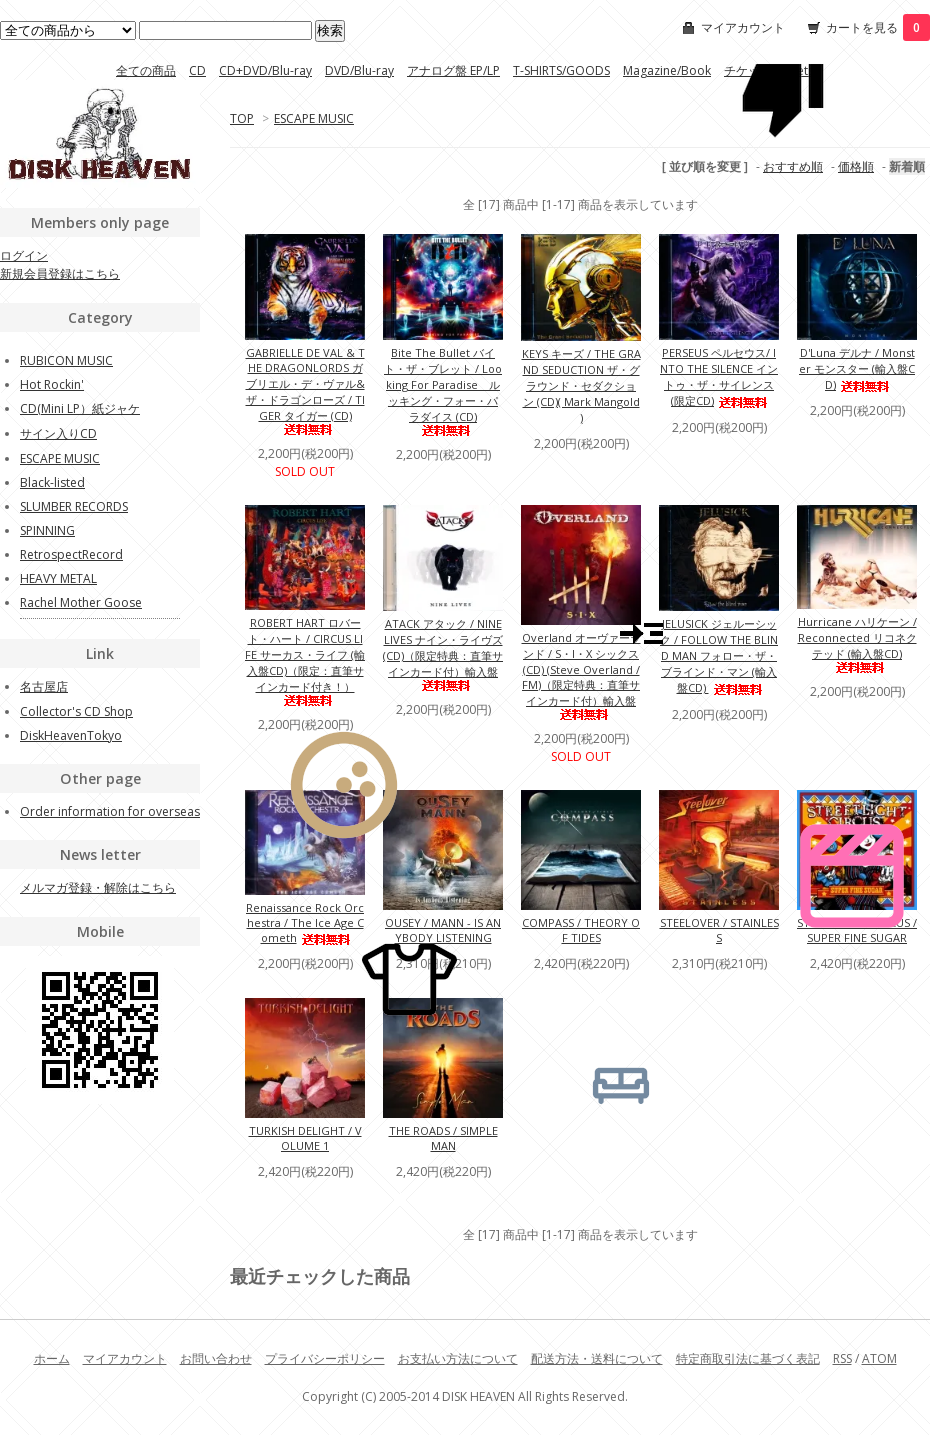  I want to click on dislike or downvote content, so click(783, 97).